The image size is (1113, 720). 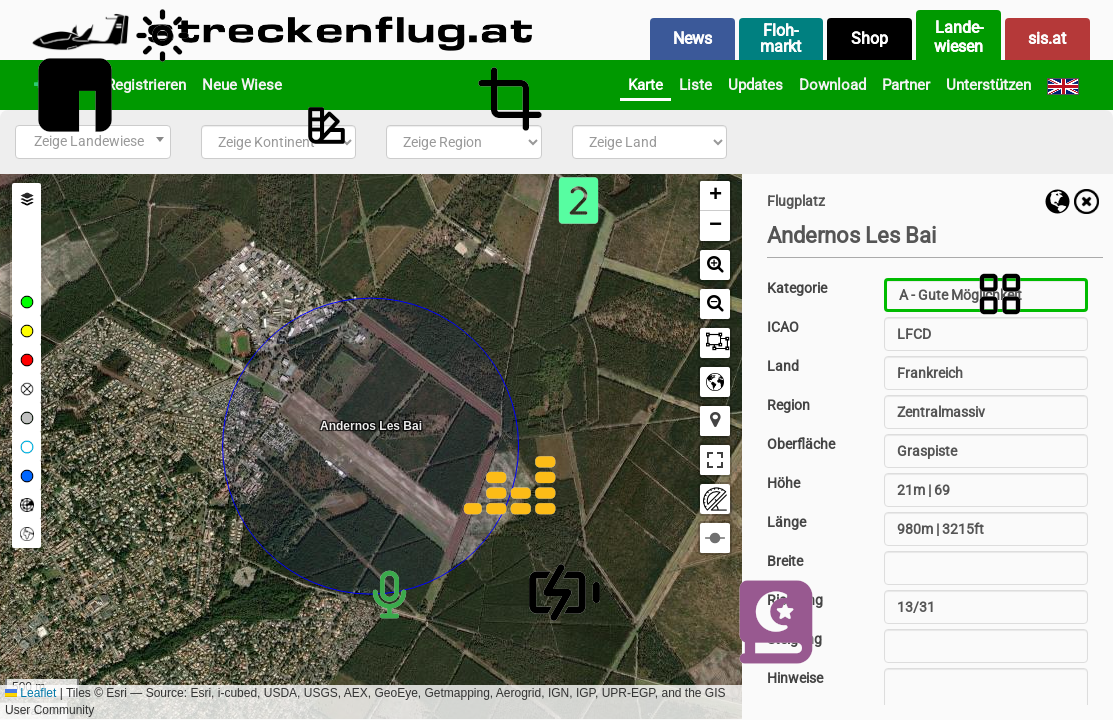 What do you see at coordinates (389, 594) in the screenshot?
I see `tap to use voice input` at bounding box center [389, 594].